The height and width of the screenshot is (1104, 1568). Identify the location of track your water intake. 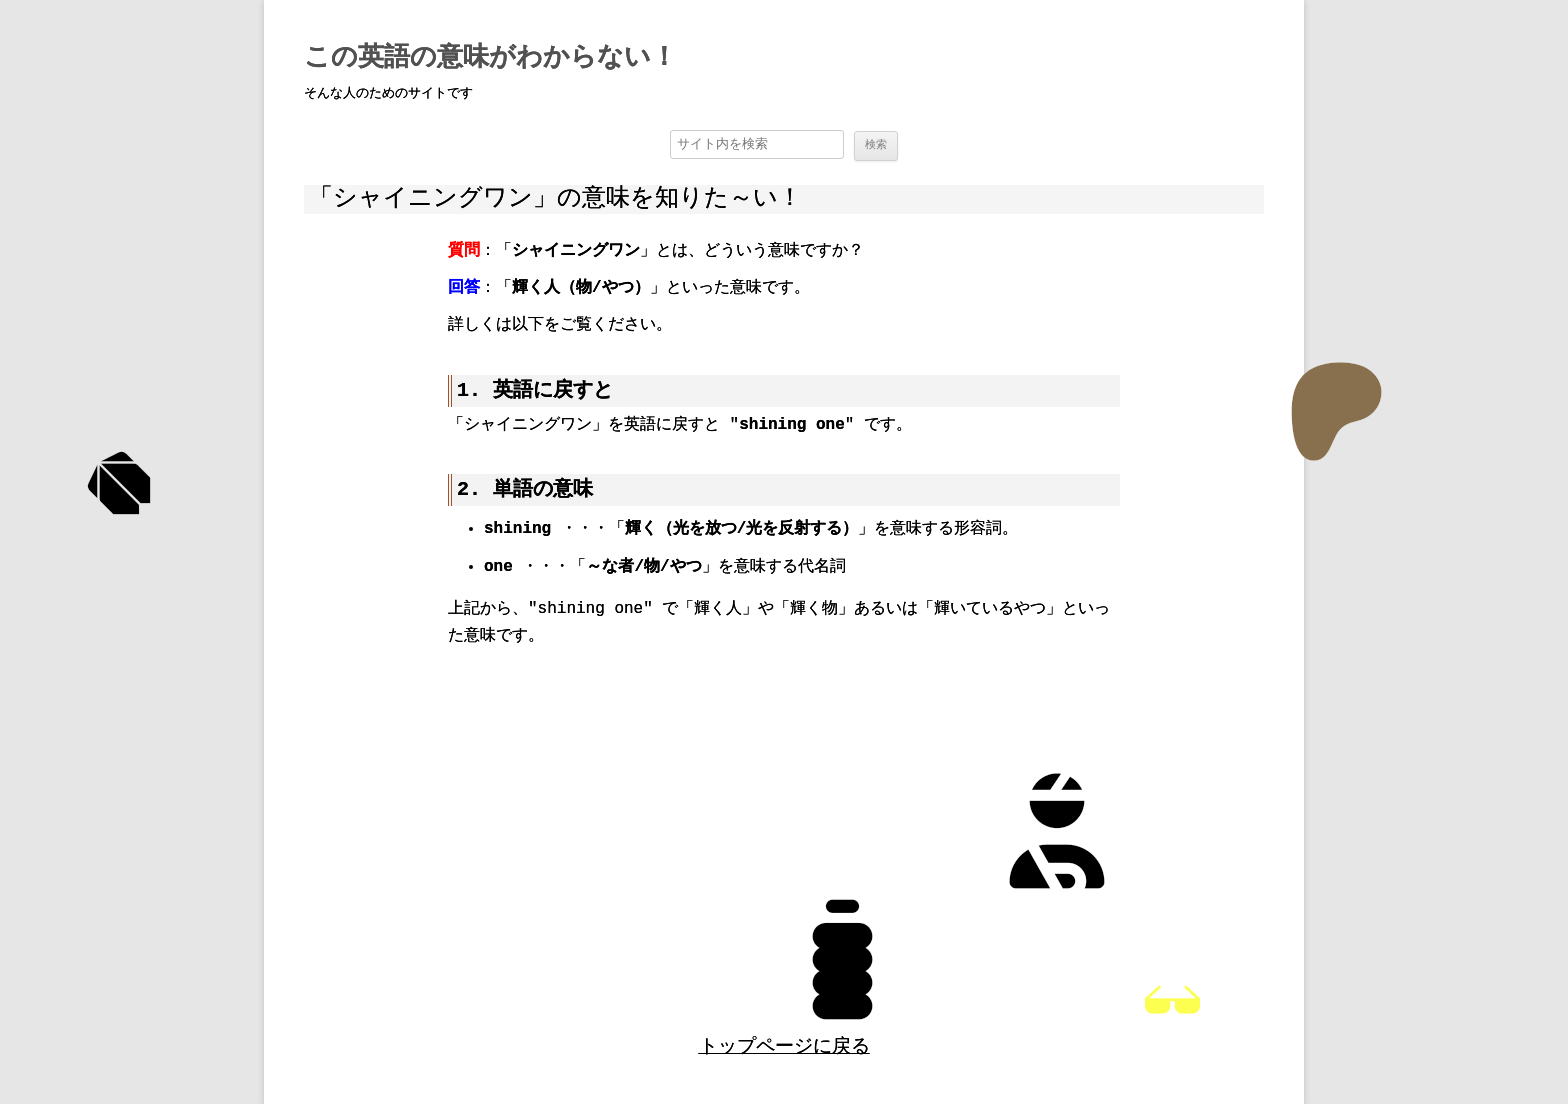
(842, 959).